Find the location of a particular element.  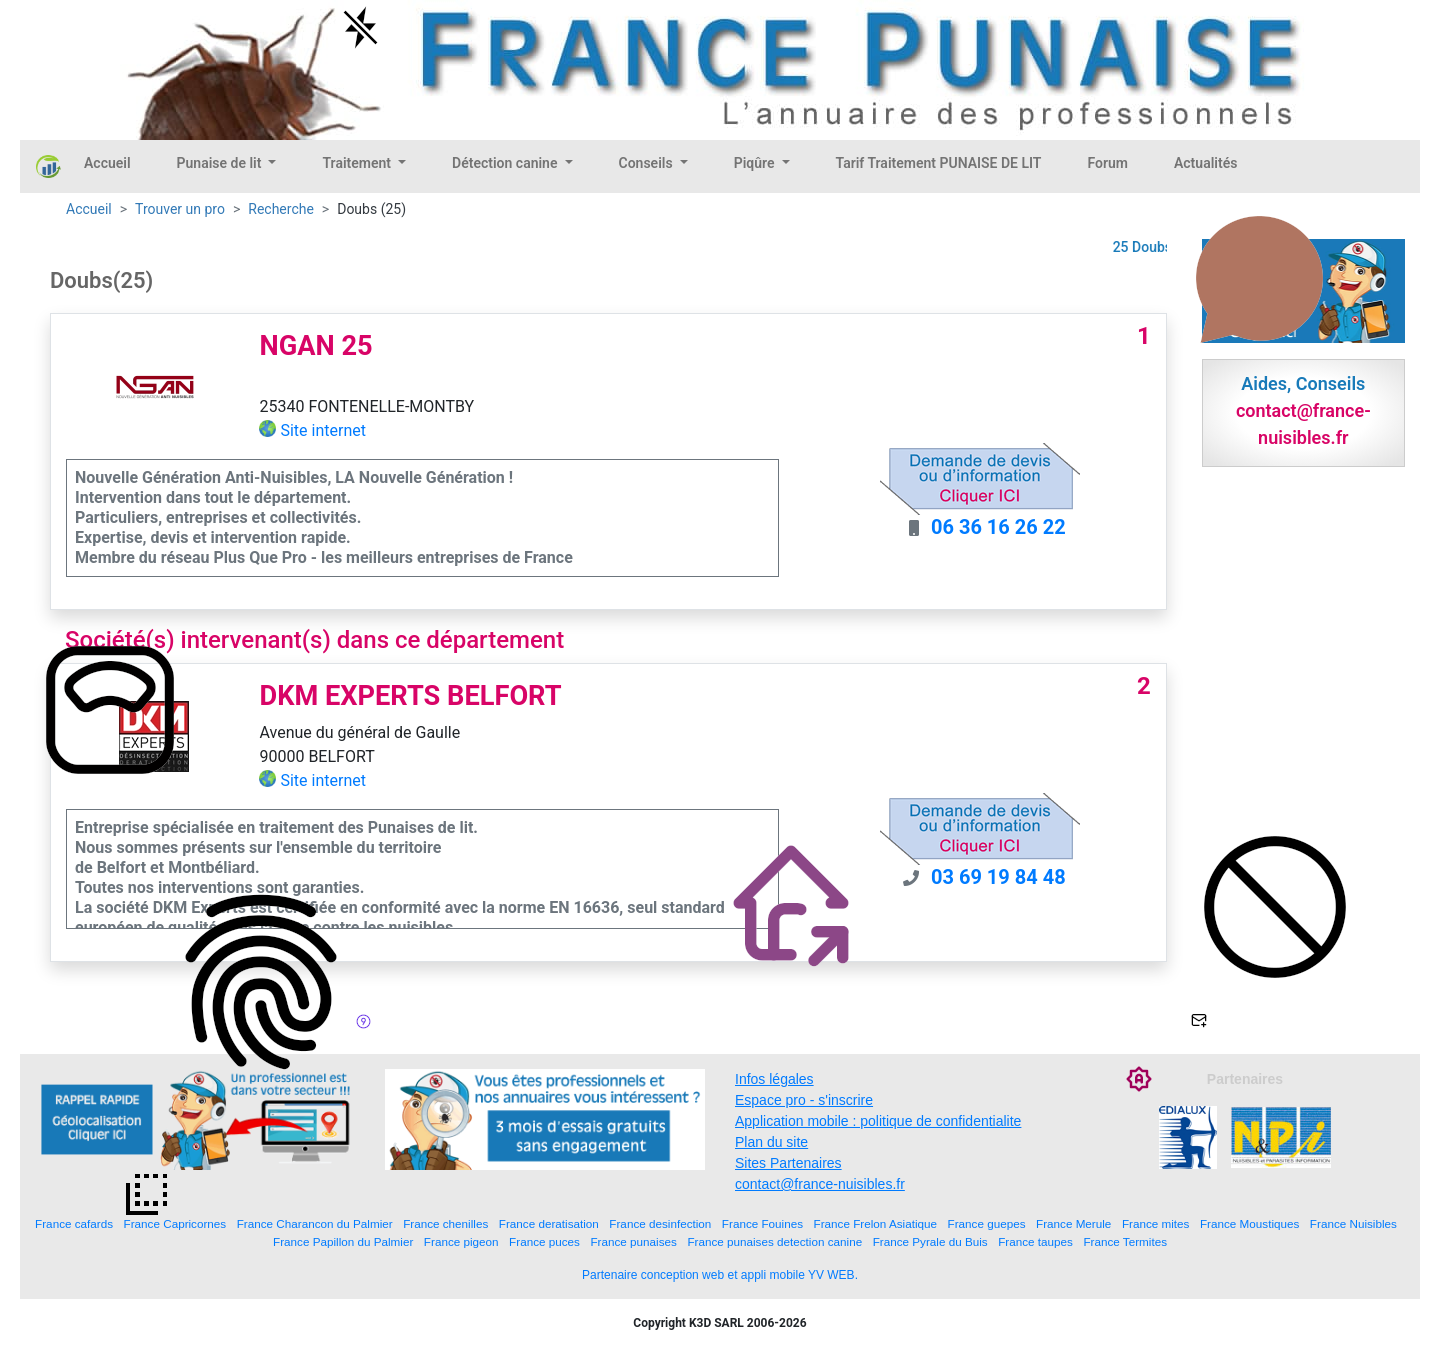

view weight or measurement data is located at coordinates (110, 710).